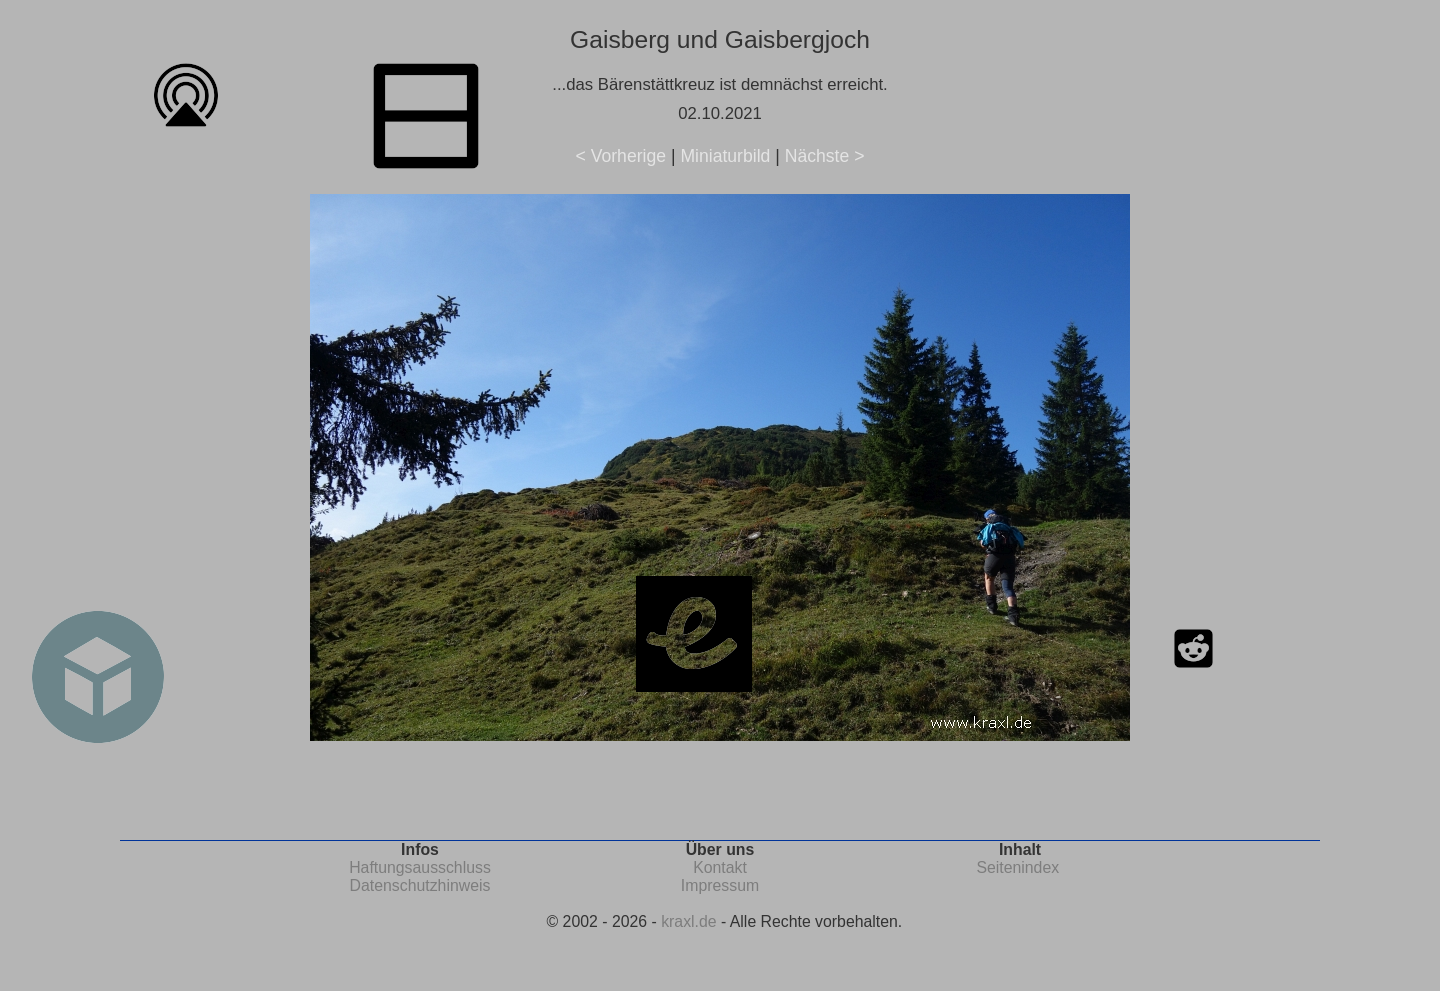 This screenshot has height=991, width=1440. Describe the element at coordinates (694, 634) in the screenshot. I see `ember.js framework logo` at that location.